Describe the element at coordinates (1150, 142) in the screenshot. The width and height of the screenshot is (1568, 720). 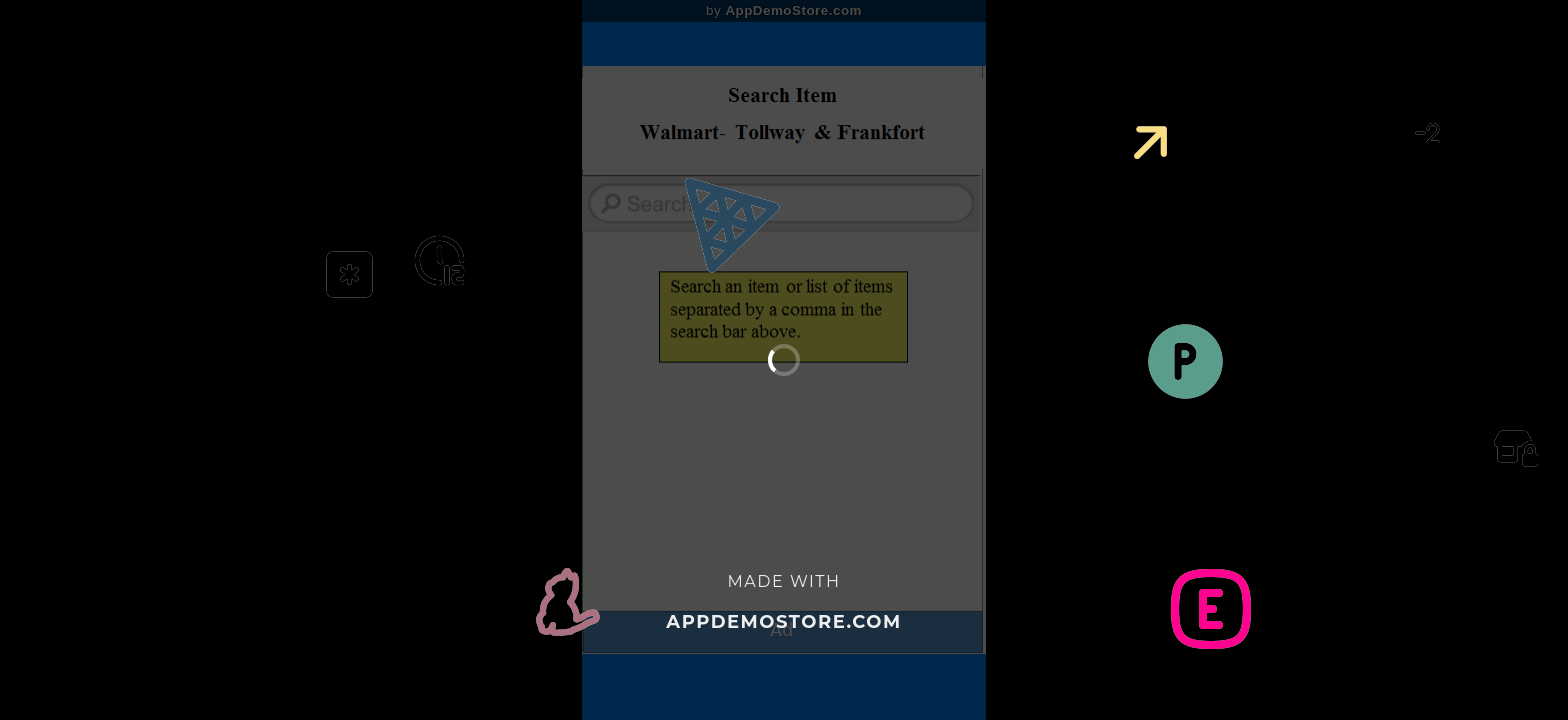
I see `open link in a new tab or window` at that location.